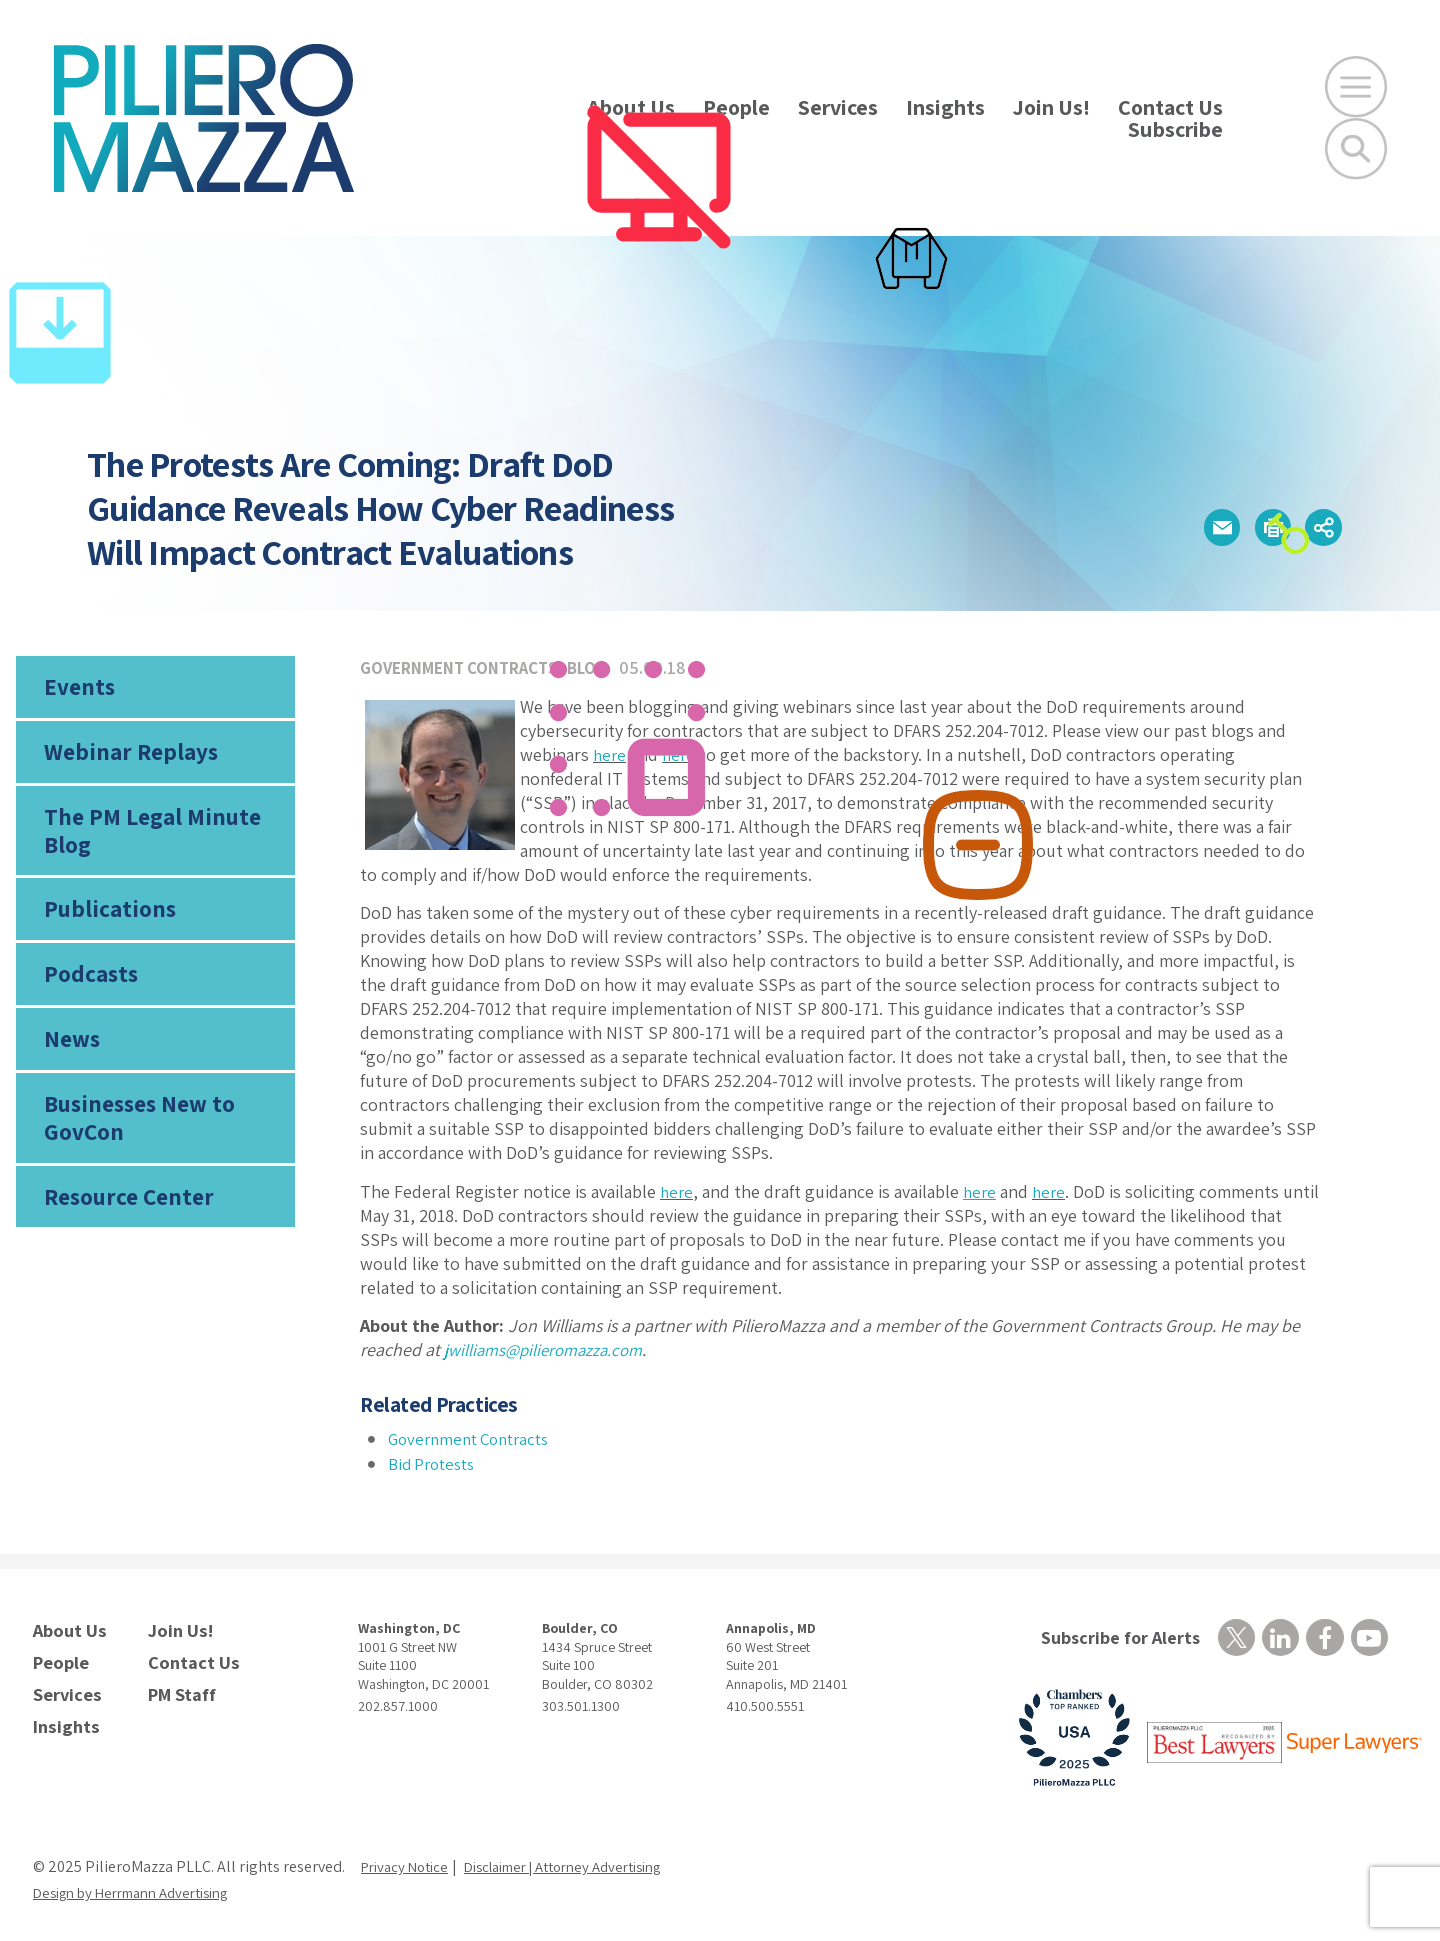  What do you see at coordinates (978, 845) in the screenshot?
I see `remove an item from a list or collection` at bounding box center [978, 845].